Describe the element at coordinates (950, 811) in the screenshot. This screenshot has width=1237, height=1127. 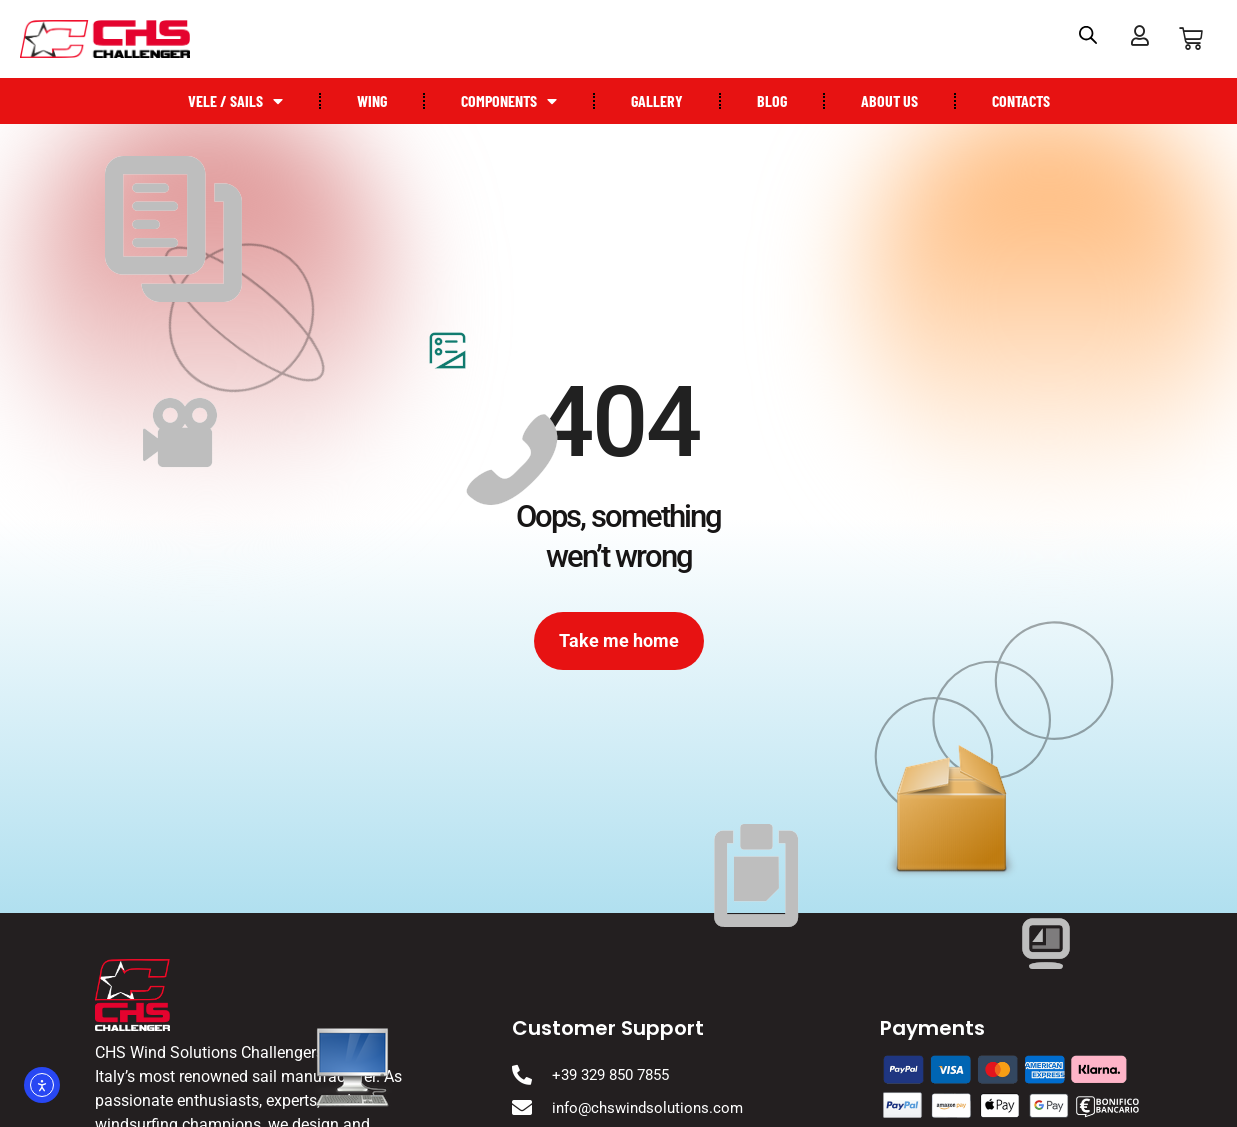
I see `generic package or archive file type` at that location.